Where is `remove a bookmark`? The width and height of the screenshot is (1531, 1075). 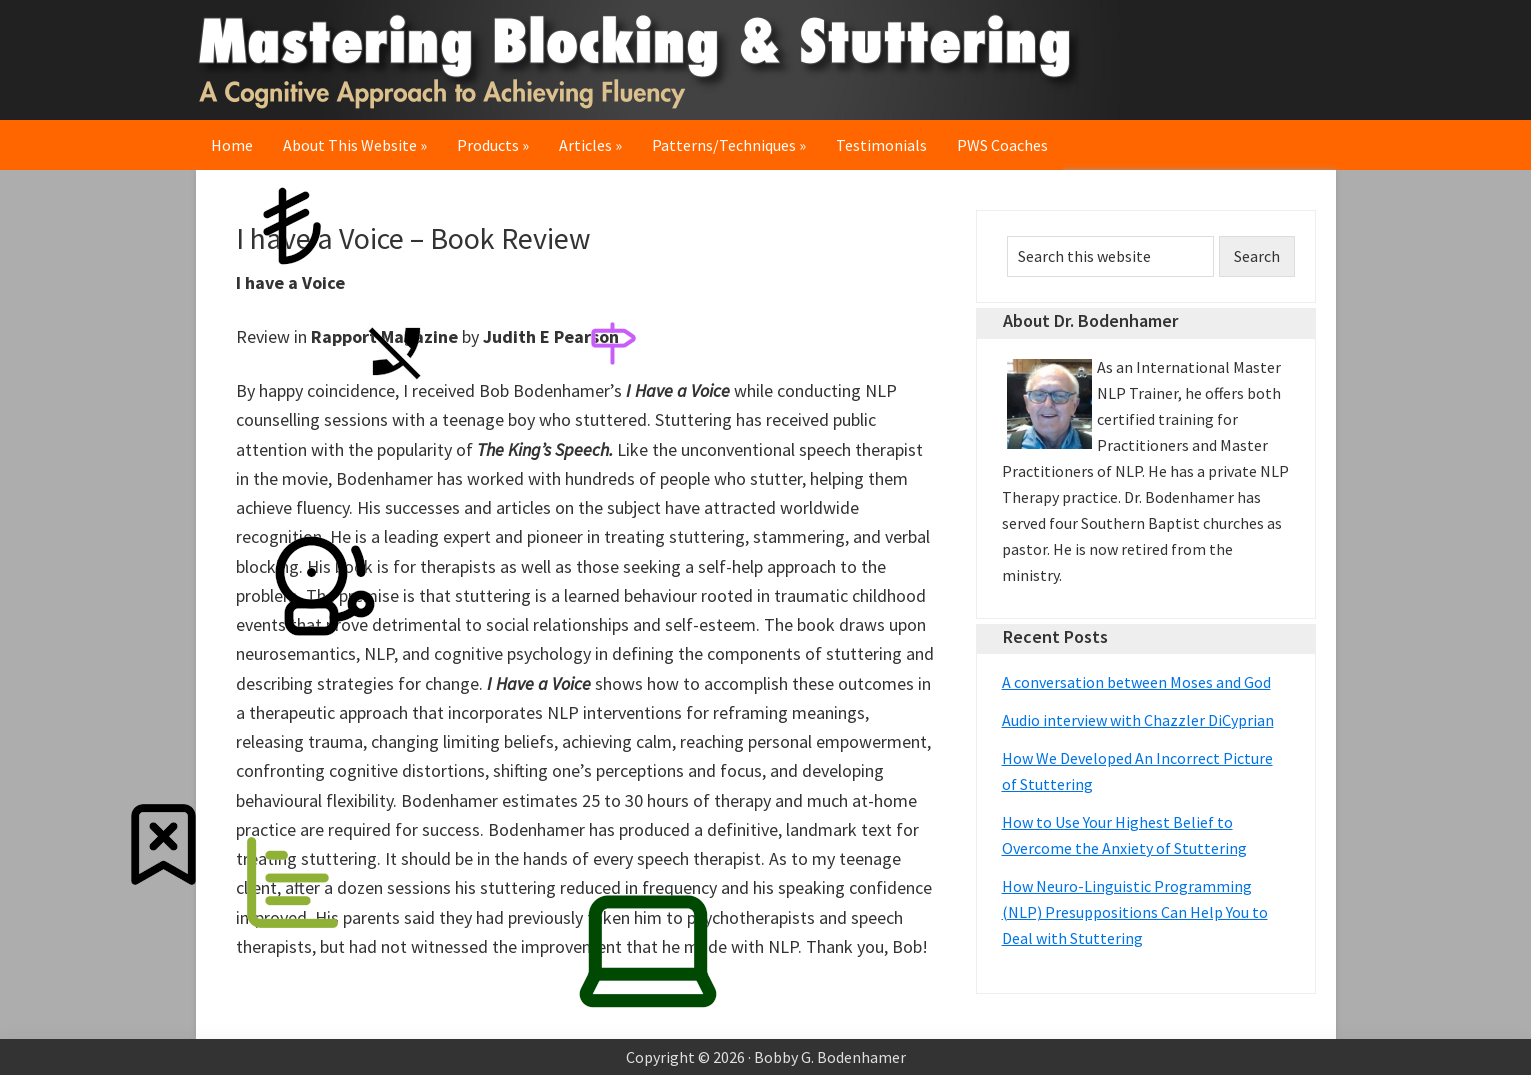 remove a bookmark is located at coordinates (163, 844).